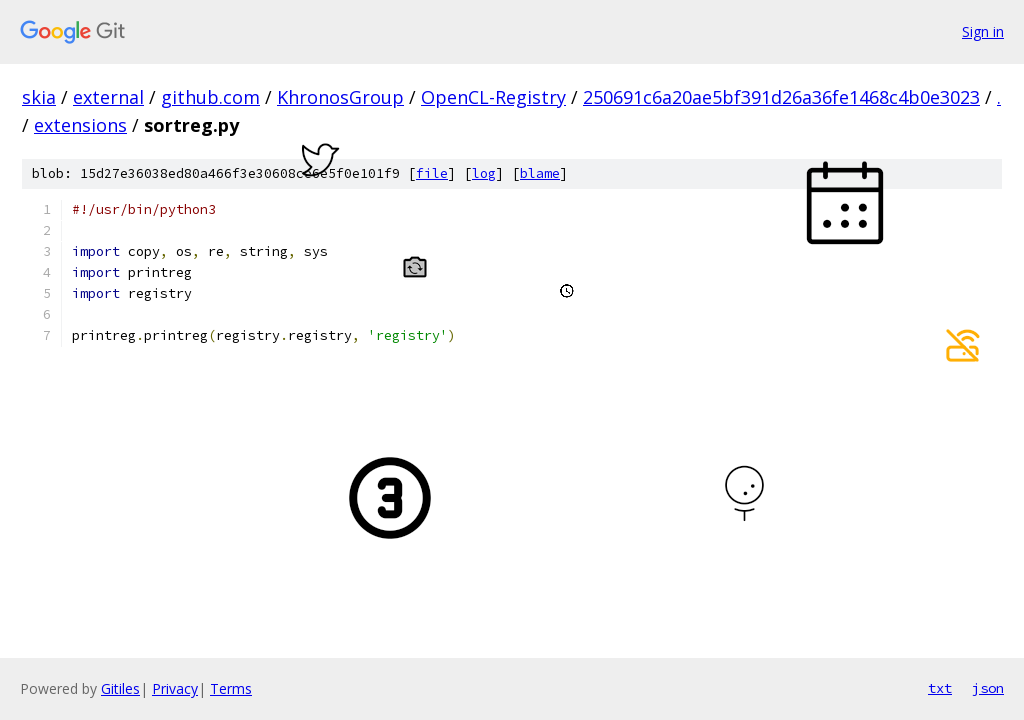 This screenshot has width=1024, height=720. What do you see at coordinates (744, 492) in the screenshot?
I see `access golf-related features or sports content` at bounding box center [744, 492].